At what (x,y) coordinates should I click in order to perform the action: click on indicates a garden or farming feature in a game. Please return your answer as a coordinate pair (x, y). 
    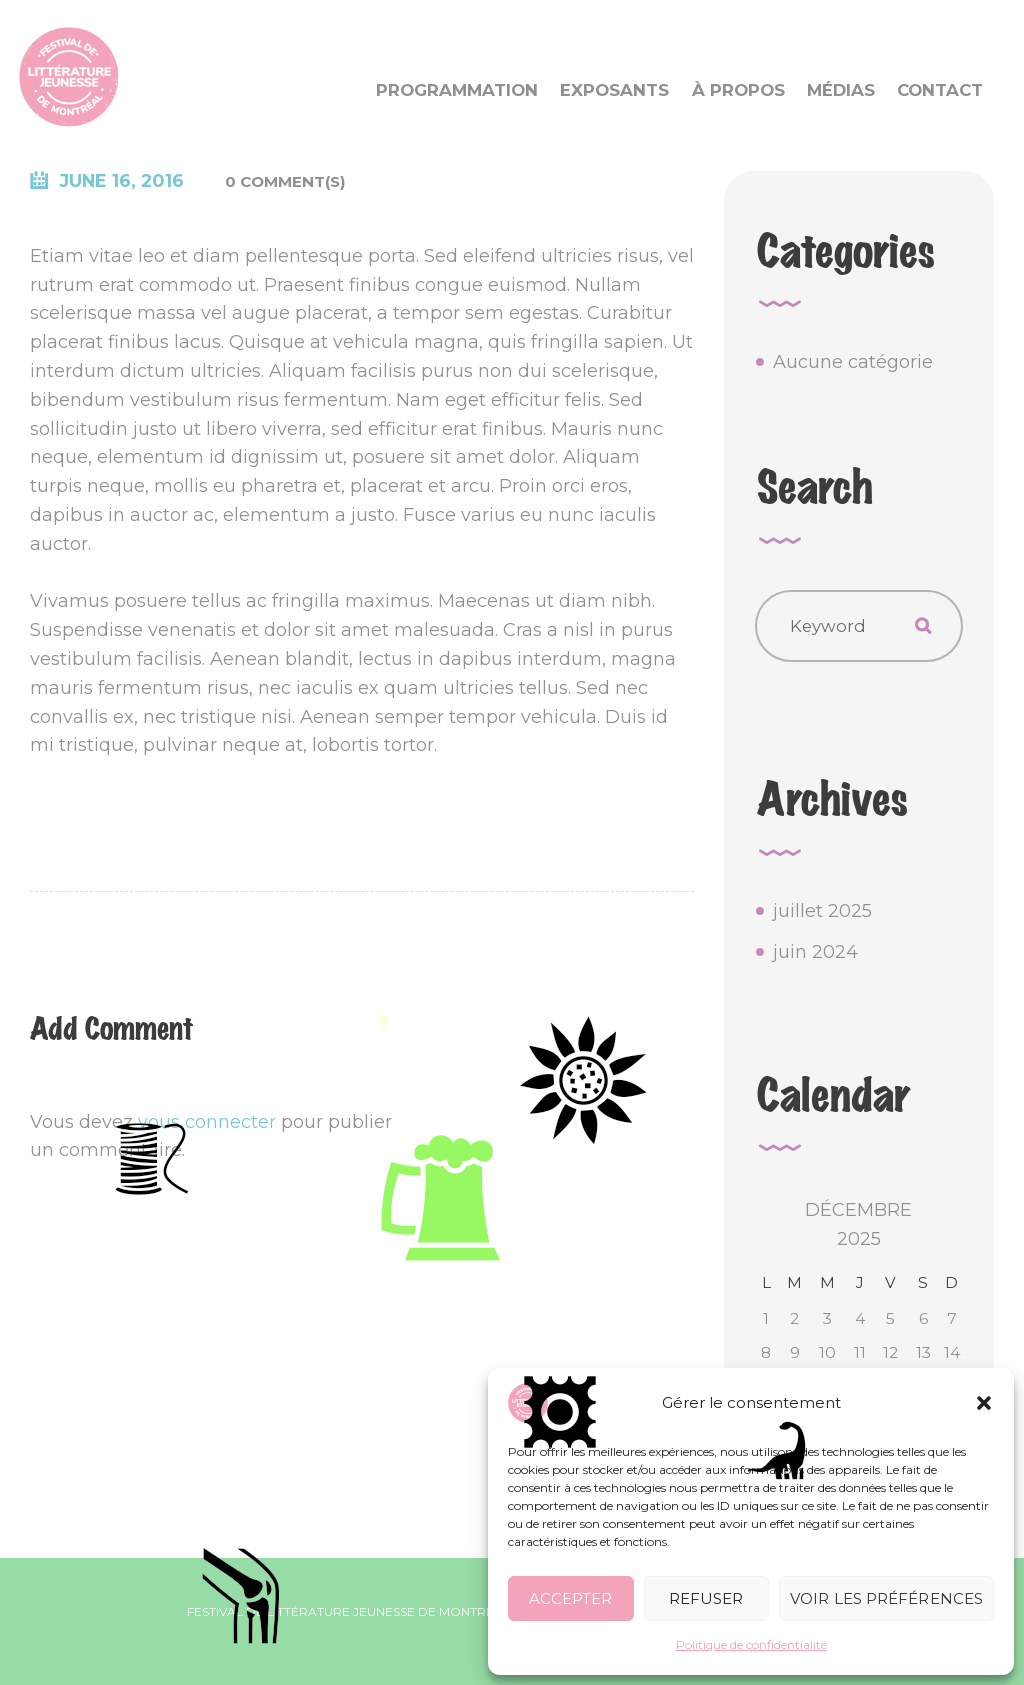
    Looking at the image, I should click on (583, 1080).